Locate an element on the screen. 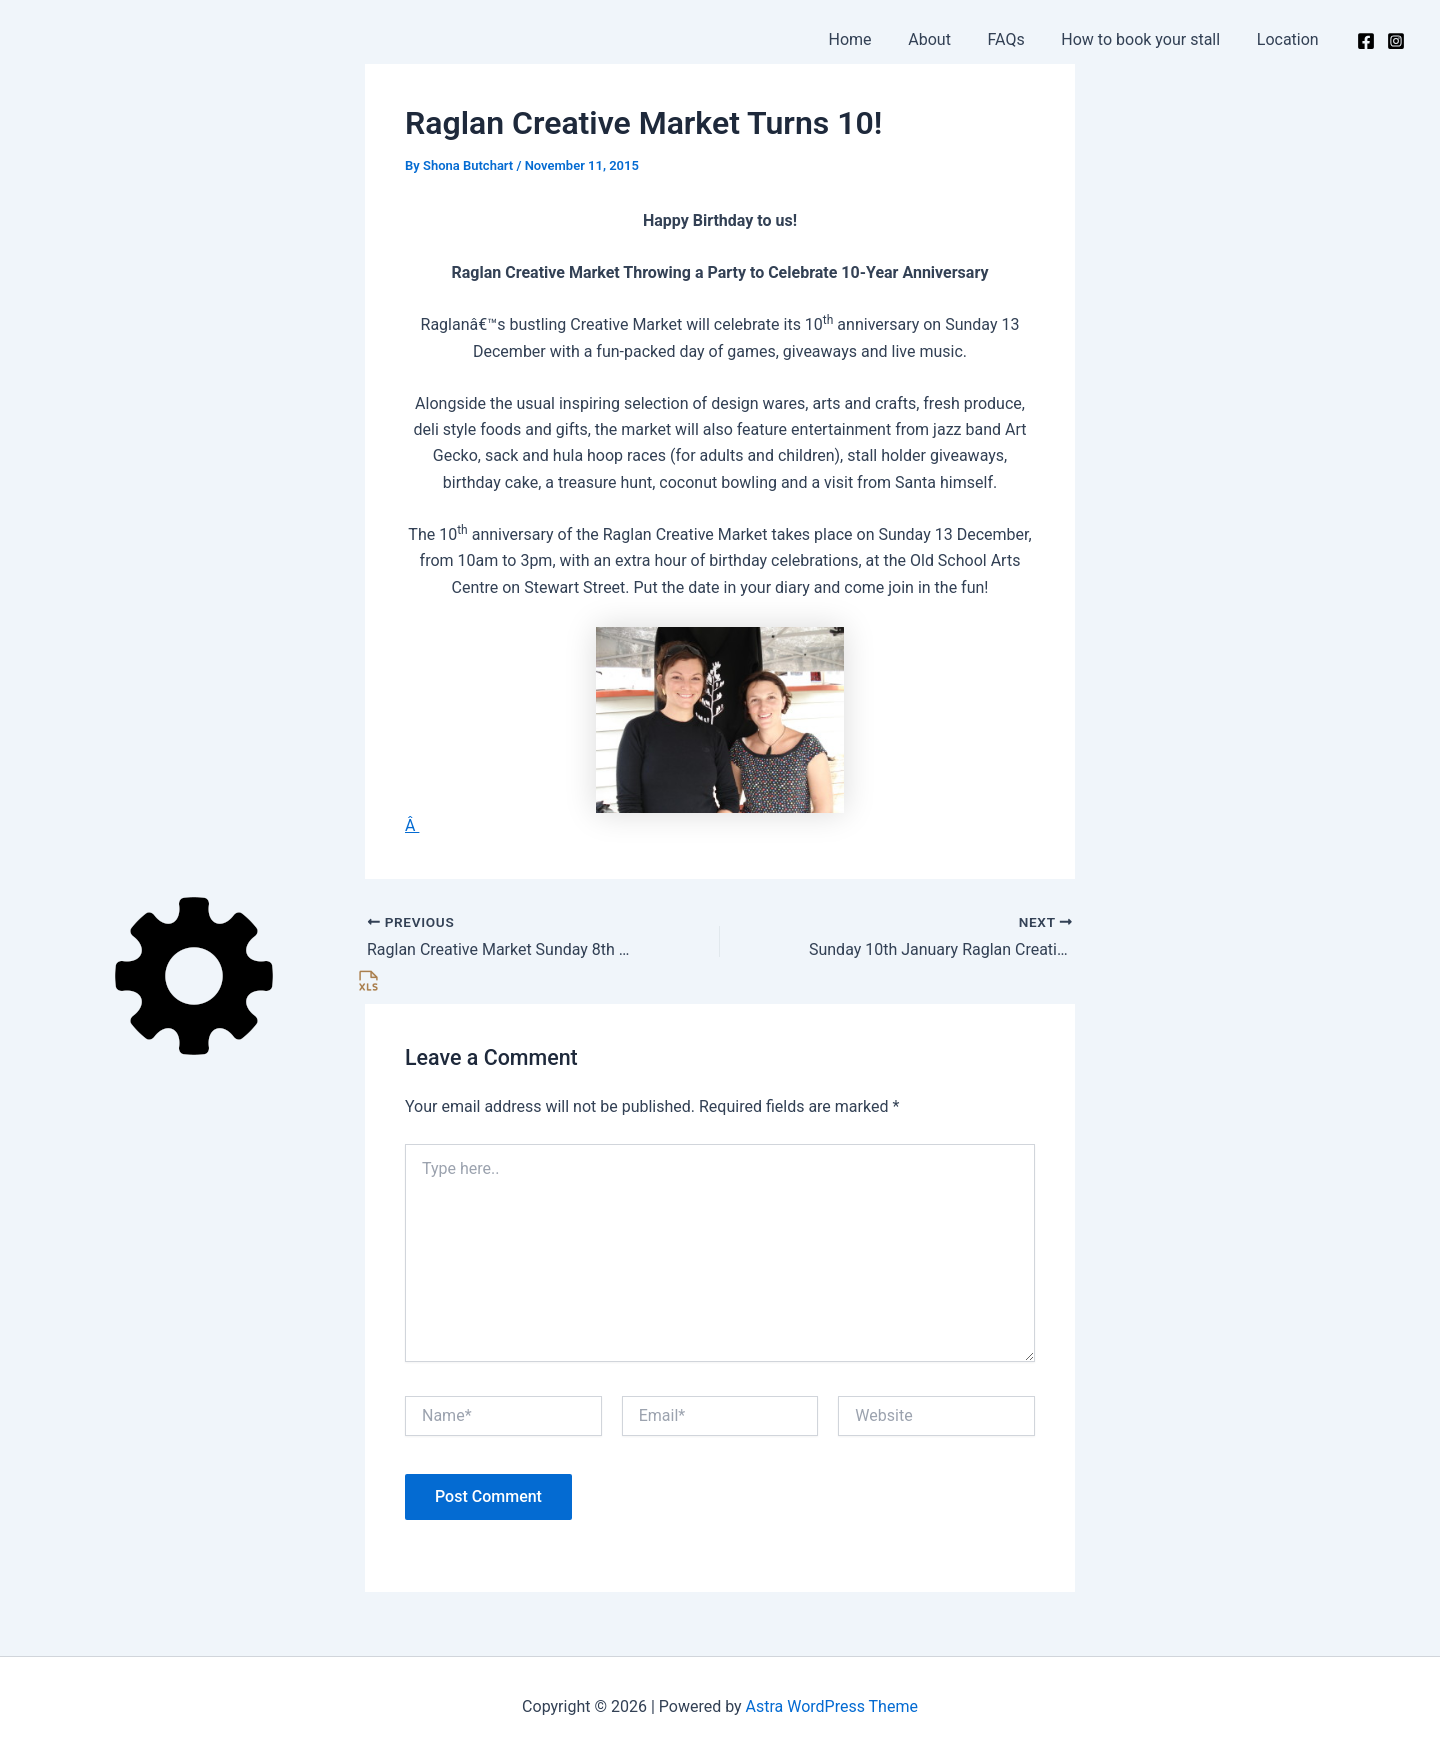  open or view an excel spreadsheet file is located at coordinates (368, 981).